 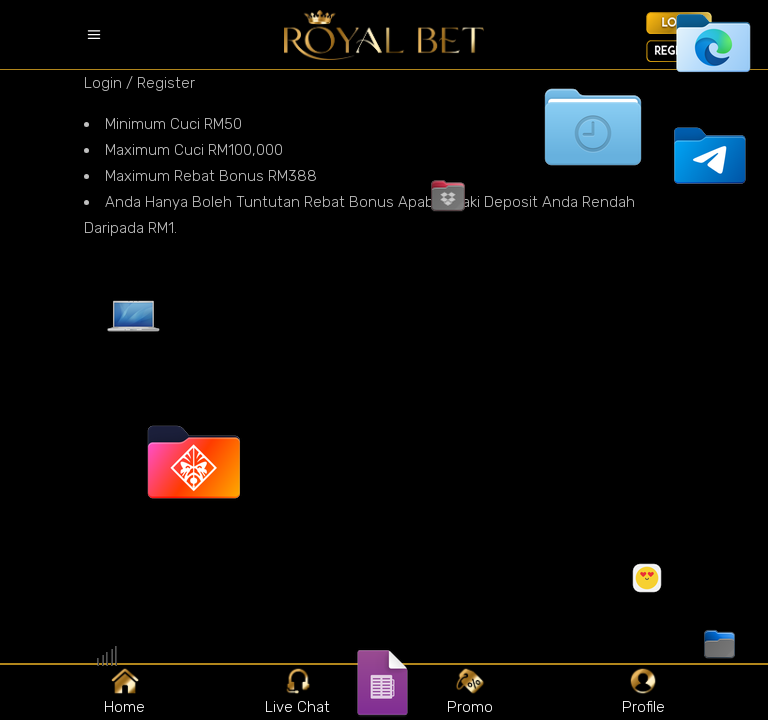 What do you see at coordinates (713, 45) in the screenshot?
I see `open folder containing microsoft edge files` at bounding box center [713, 45].